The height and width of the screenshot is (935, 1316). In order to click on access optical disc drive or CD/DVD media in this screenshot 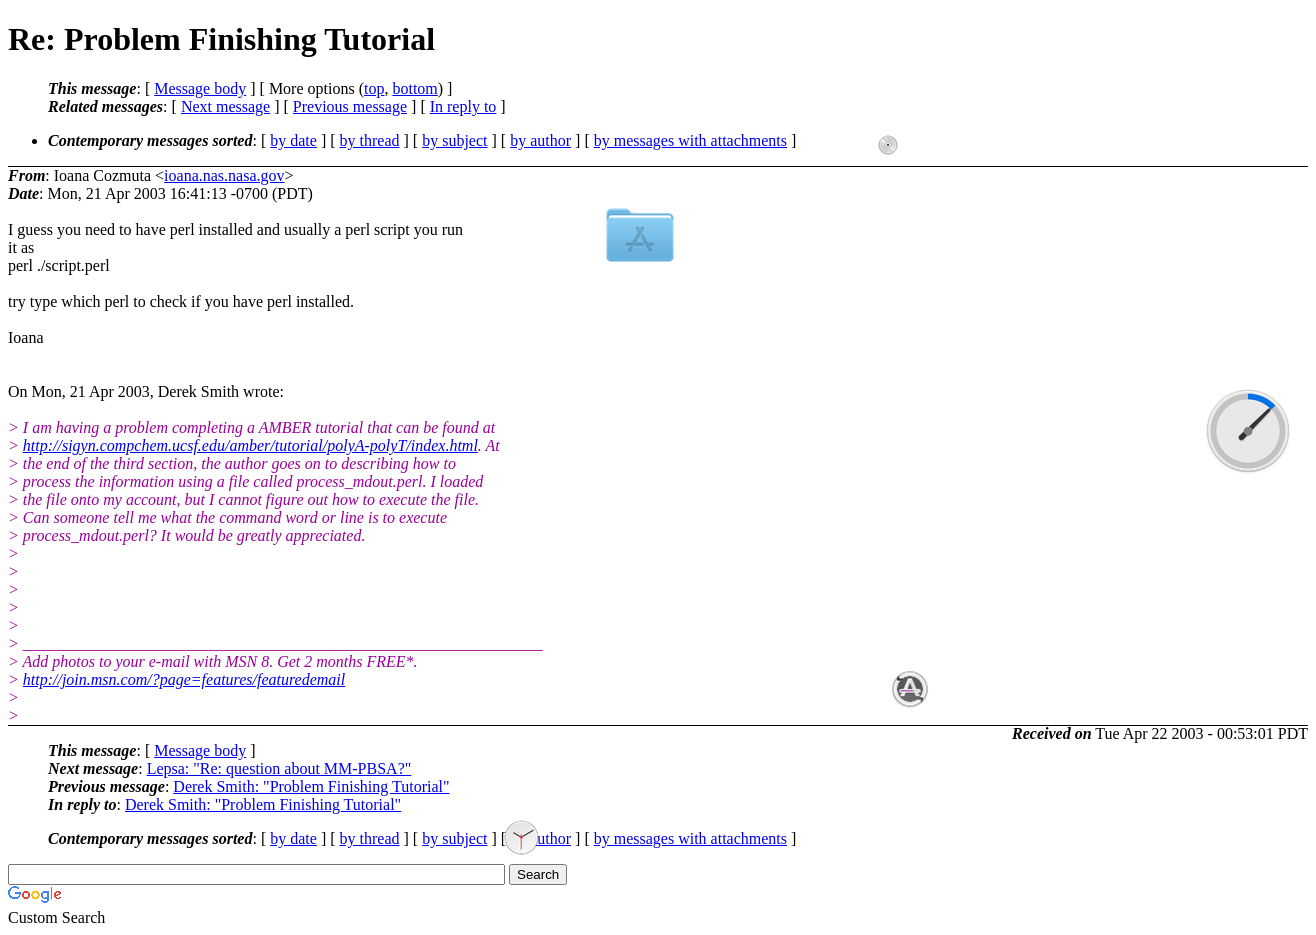, I will do `click(888, 145)`.